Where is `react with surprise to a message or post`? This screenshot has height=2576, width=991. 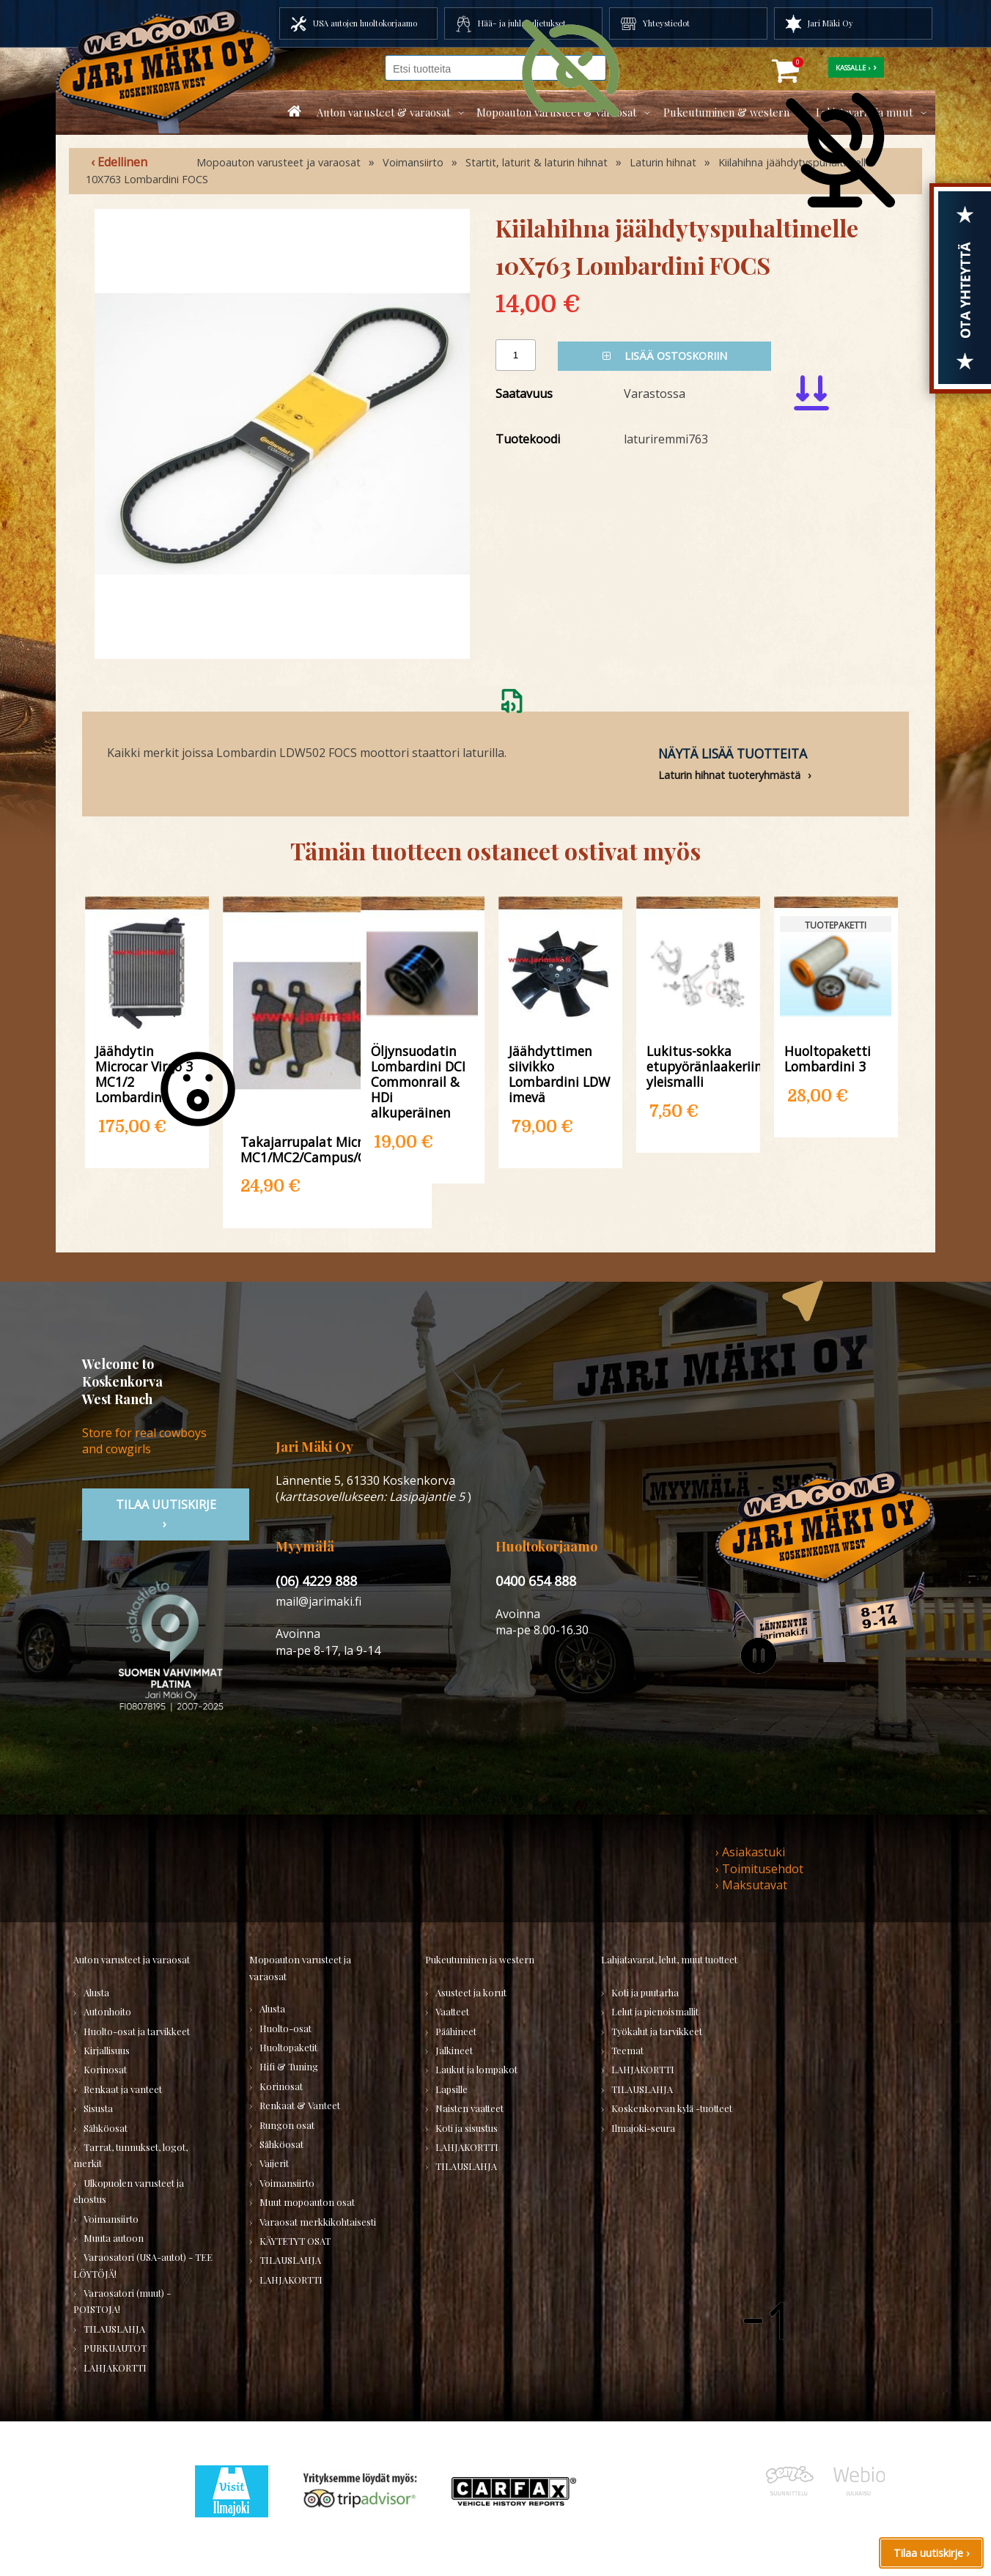
react with surprise to a message or post is located at coordinates (198, 1089).